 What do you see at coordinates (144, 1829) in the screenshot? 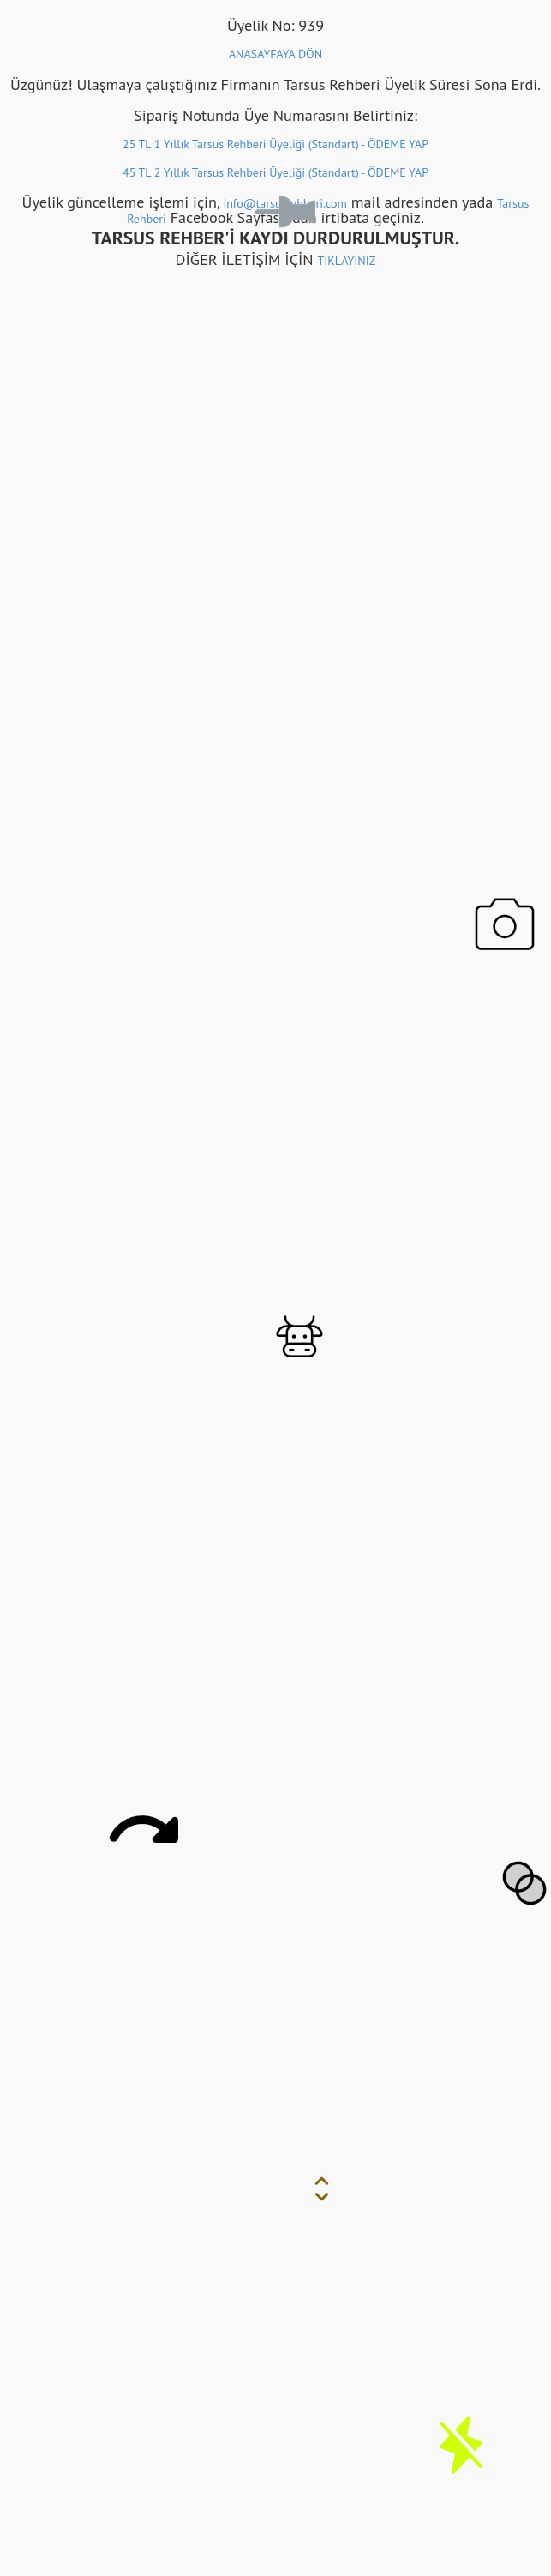
I see `redo the last undone action` at bounding box center [144, 1829].